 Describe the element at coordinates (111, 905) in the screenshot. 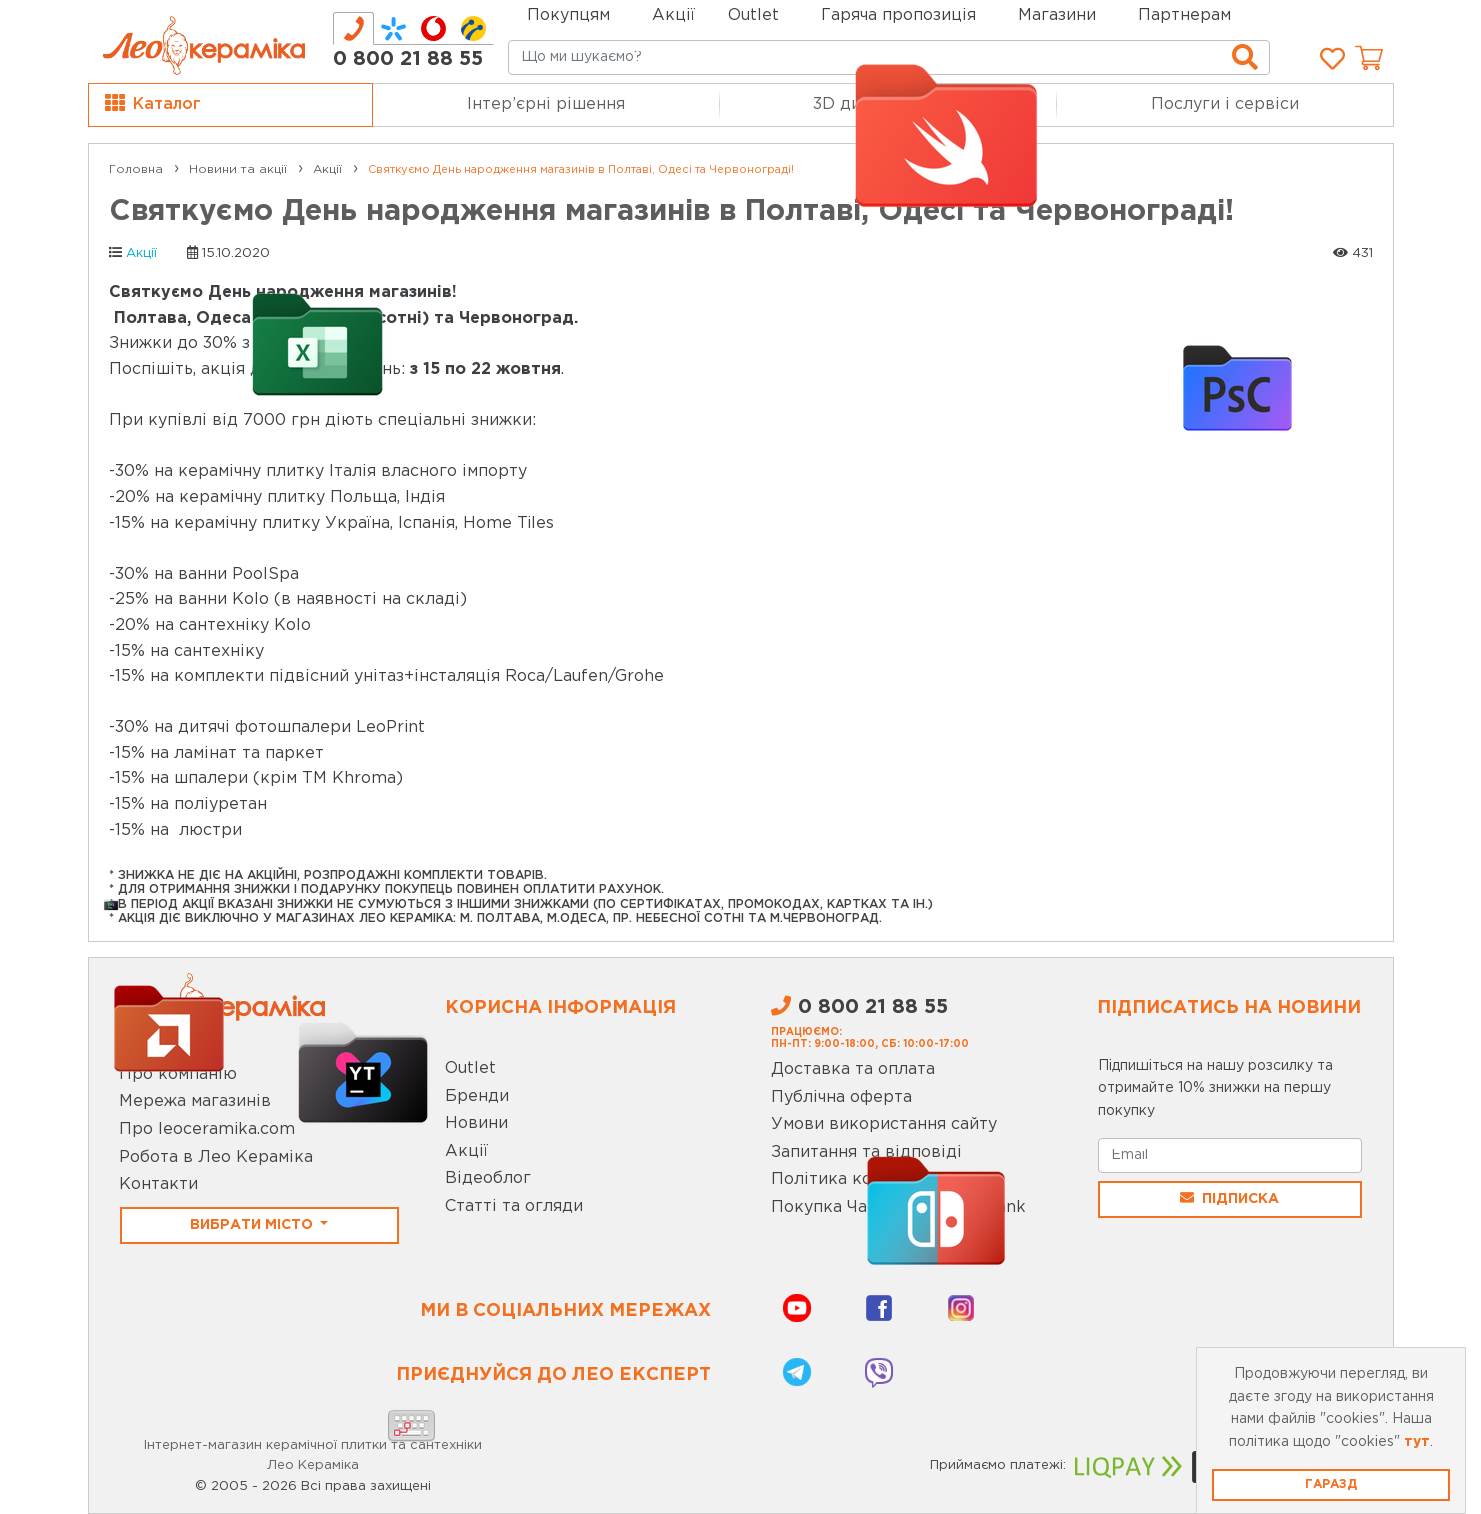

I see `open JetBrains DataGrip project folder` at that location.